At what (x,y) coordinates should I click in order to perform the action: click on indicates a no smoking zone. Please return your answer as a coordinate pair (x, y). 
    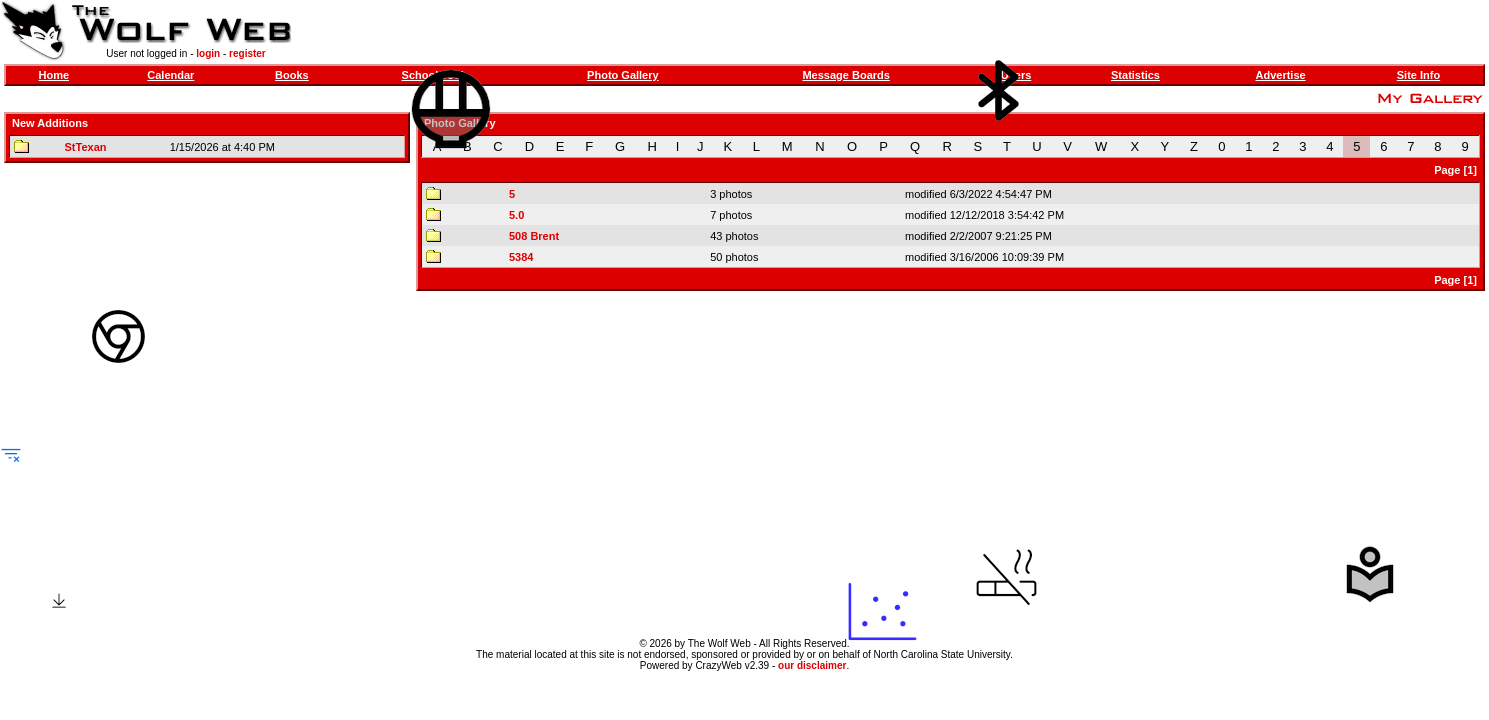
    Looking at the image, I should click on (1006, 579).